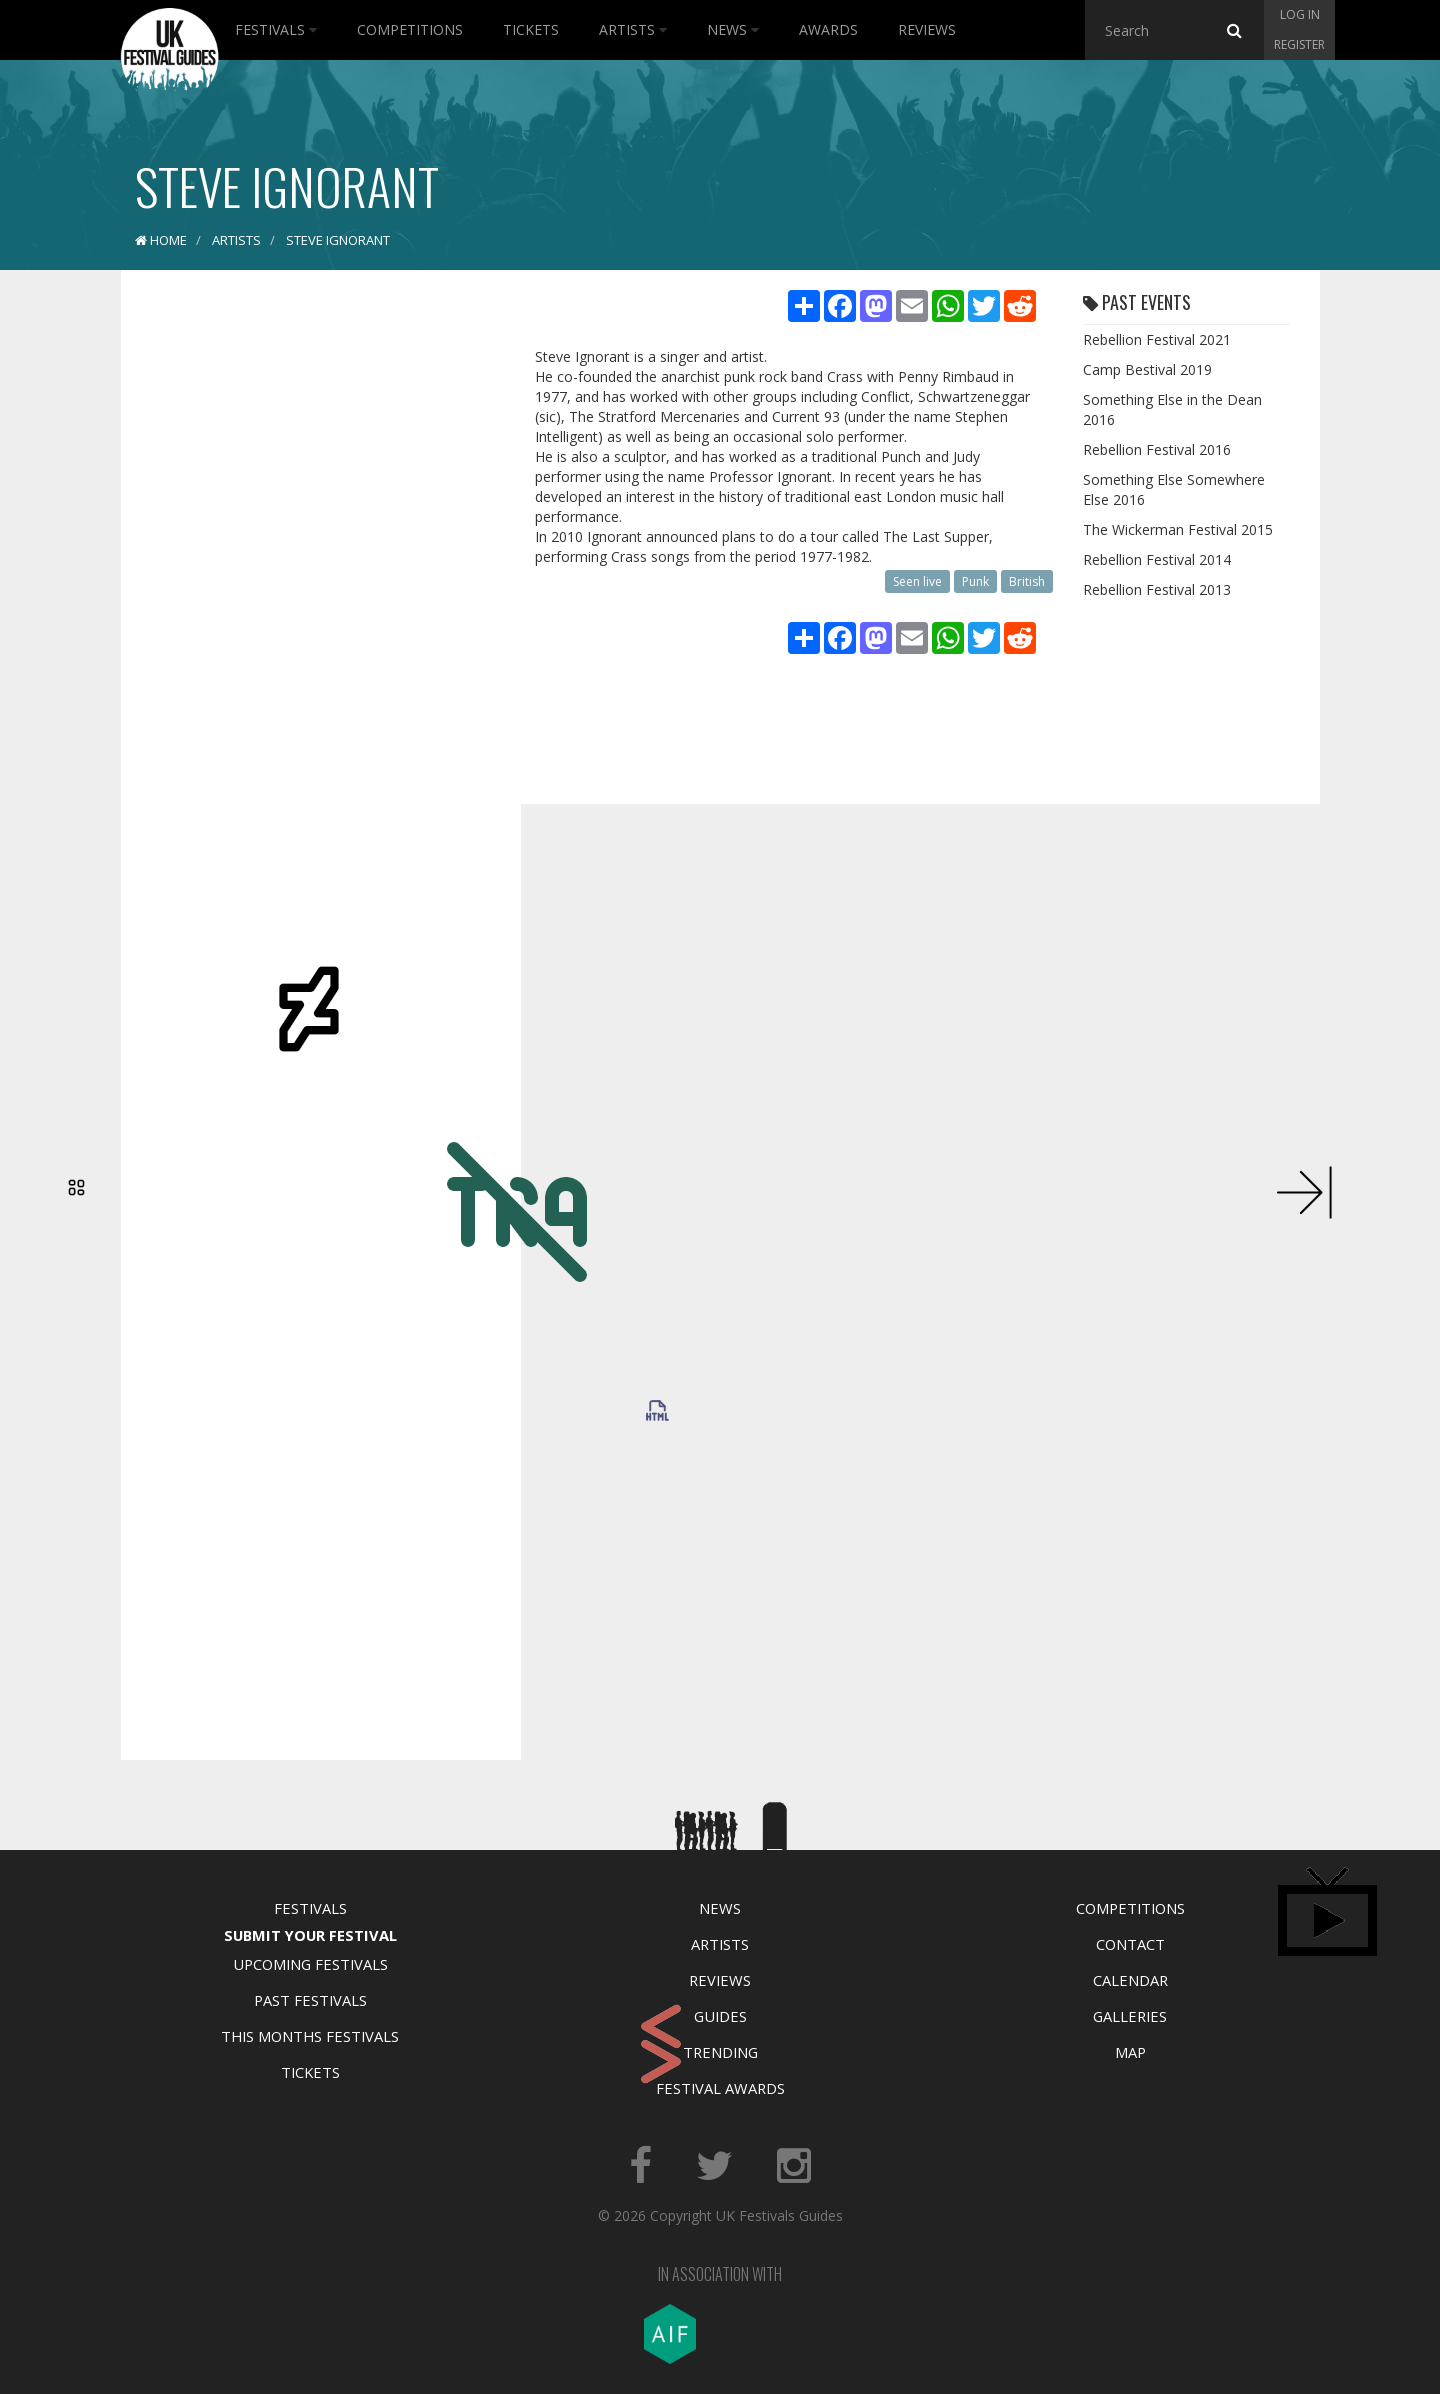 Image resolution: width=1440 pixels, height=2394 pixels. What do you see at coordinates (517, 1212) in the screenshot?
I see `disable HTTP trace requests` at bounding box center [517, 1212].